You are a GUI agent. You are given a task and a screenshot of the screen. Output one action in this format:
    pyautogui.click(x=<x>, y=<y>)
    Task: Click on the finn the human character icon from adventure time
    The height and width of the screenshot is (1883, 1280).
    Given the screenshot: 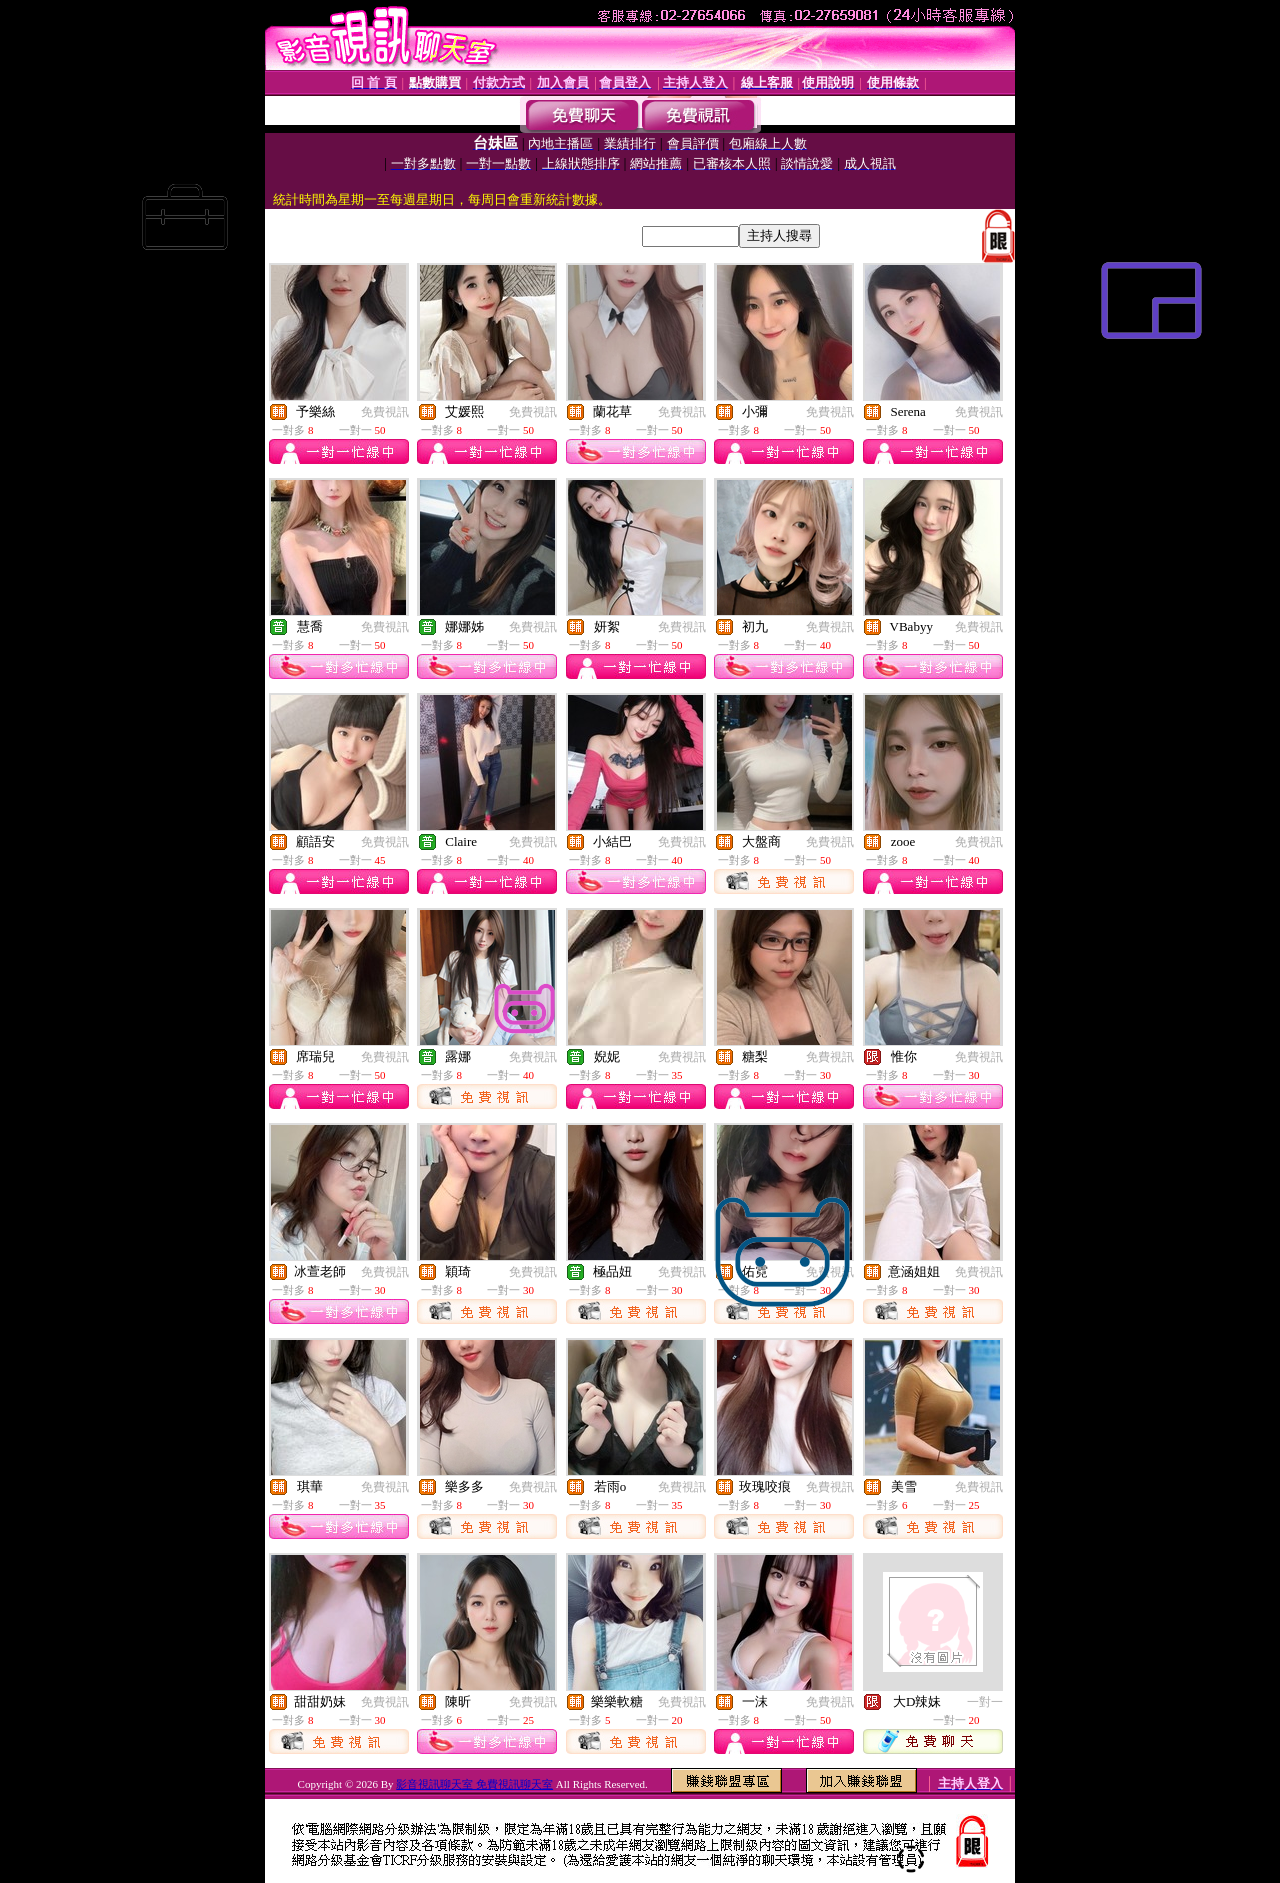 What is the action you would take?
    pyautogui.click(x=524, y=1007)
    